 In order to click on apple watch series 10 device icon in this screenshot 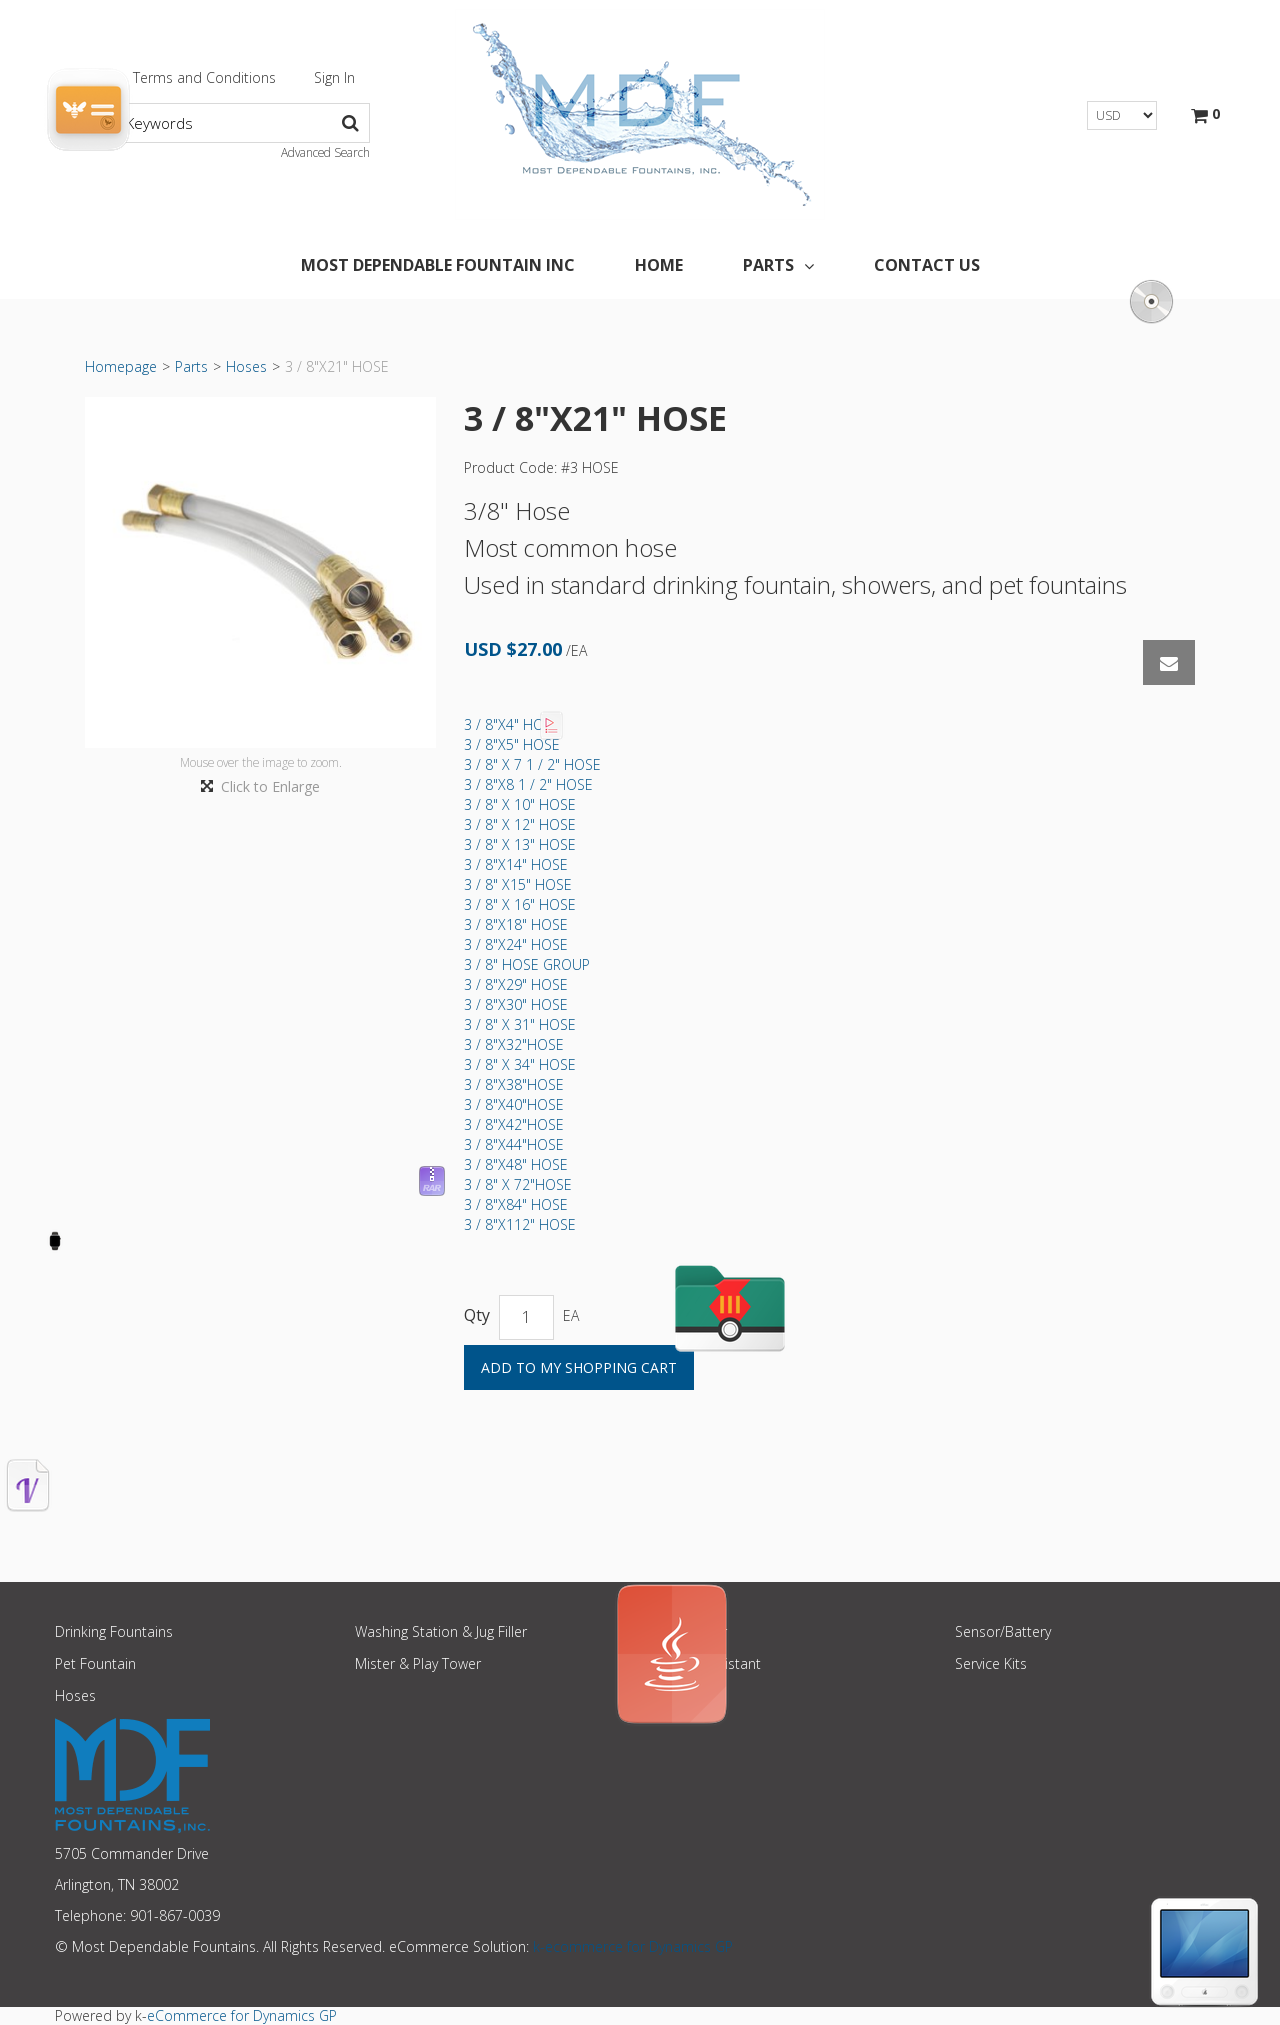, I will do `click(55, 1241)`.